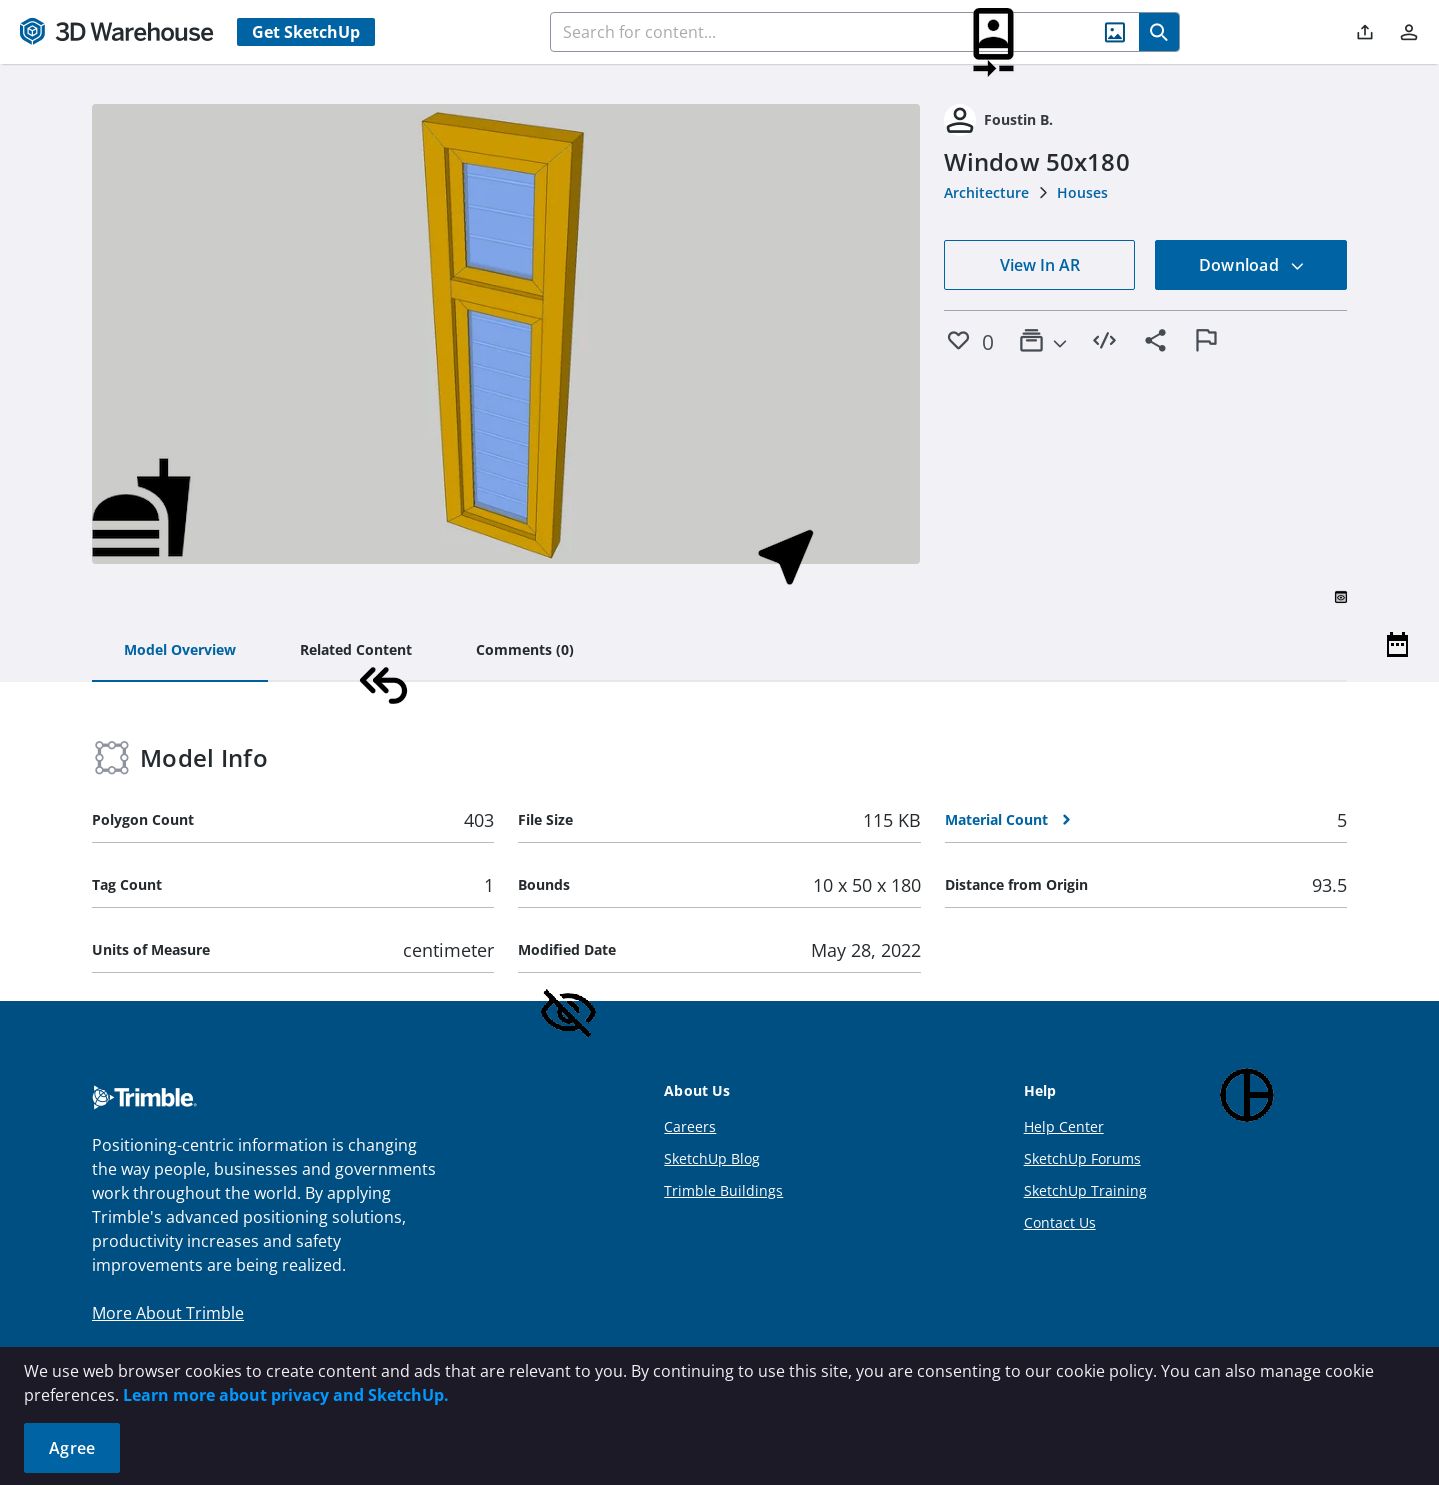 The width and height of the screenshot is (1439, 1485). Describe the element at coordinates (786, 556) in the screenshot. I see `access nearby places or points of interest` at that location.